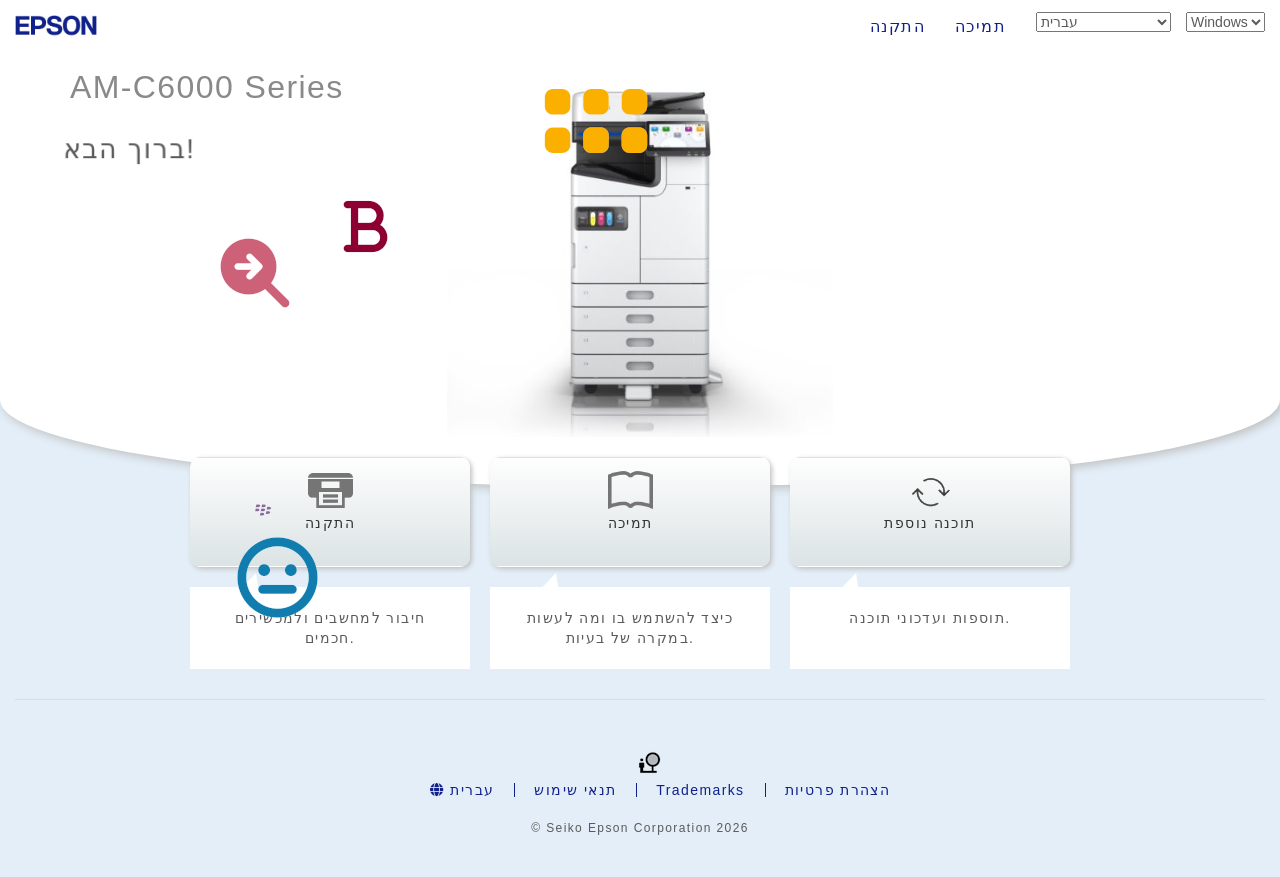 The image size is (1280, 877). I want to click on blackberry brand logo, so click(263, 510).